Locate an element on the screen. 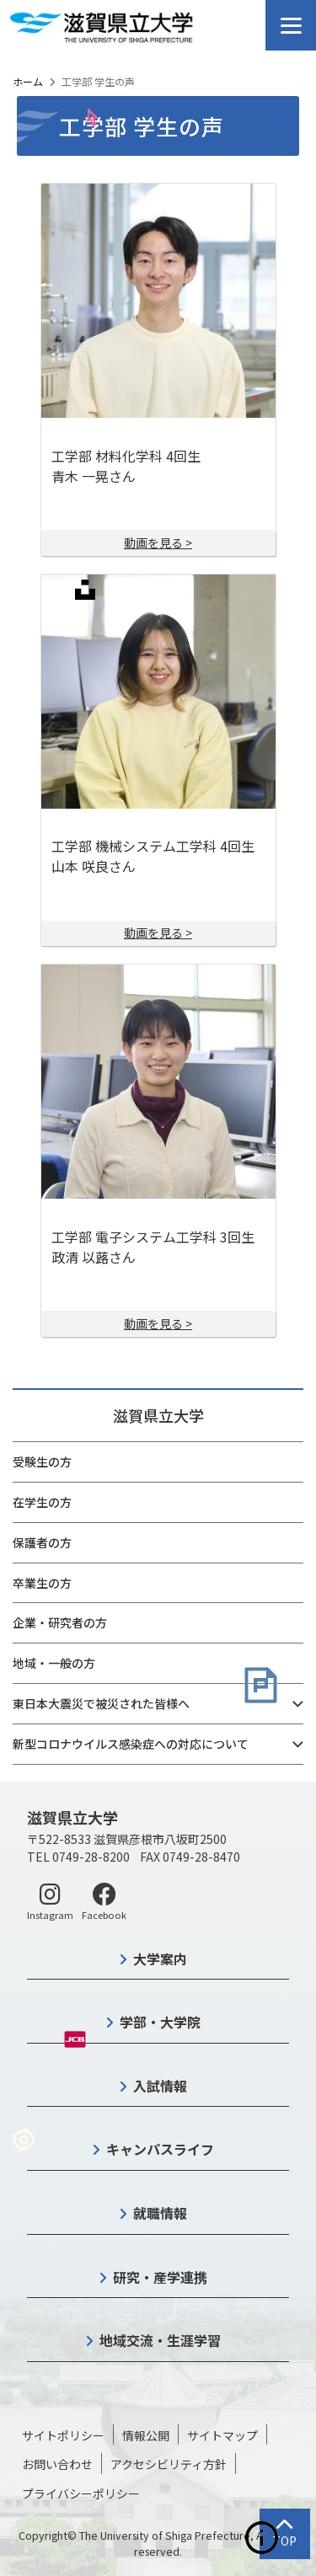 Image resolution: width=316 pixels, height=2576 pixels. indicates typhoon or hurricane weather alert is located at coordinates (24, 2140).